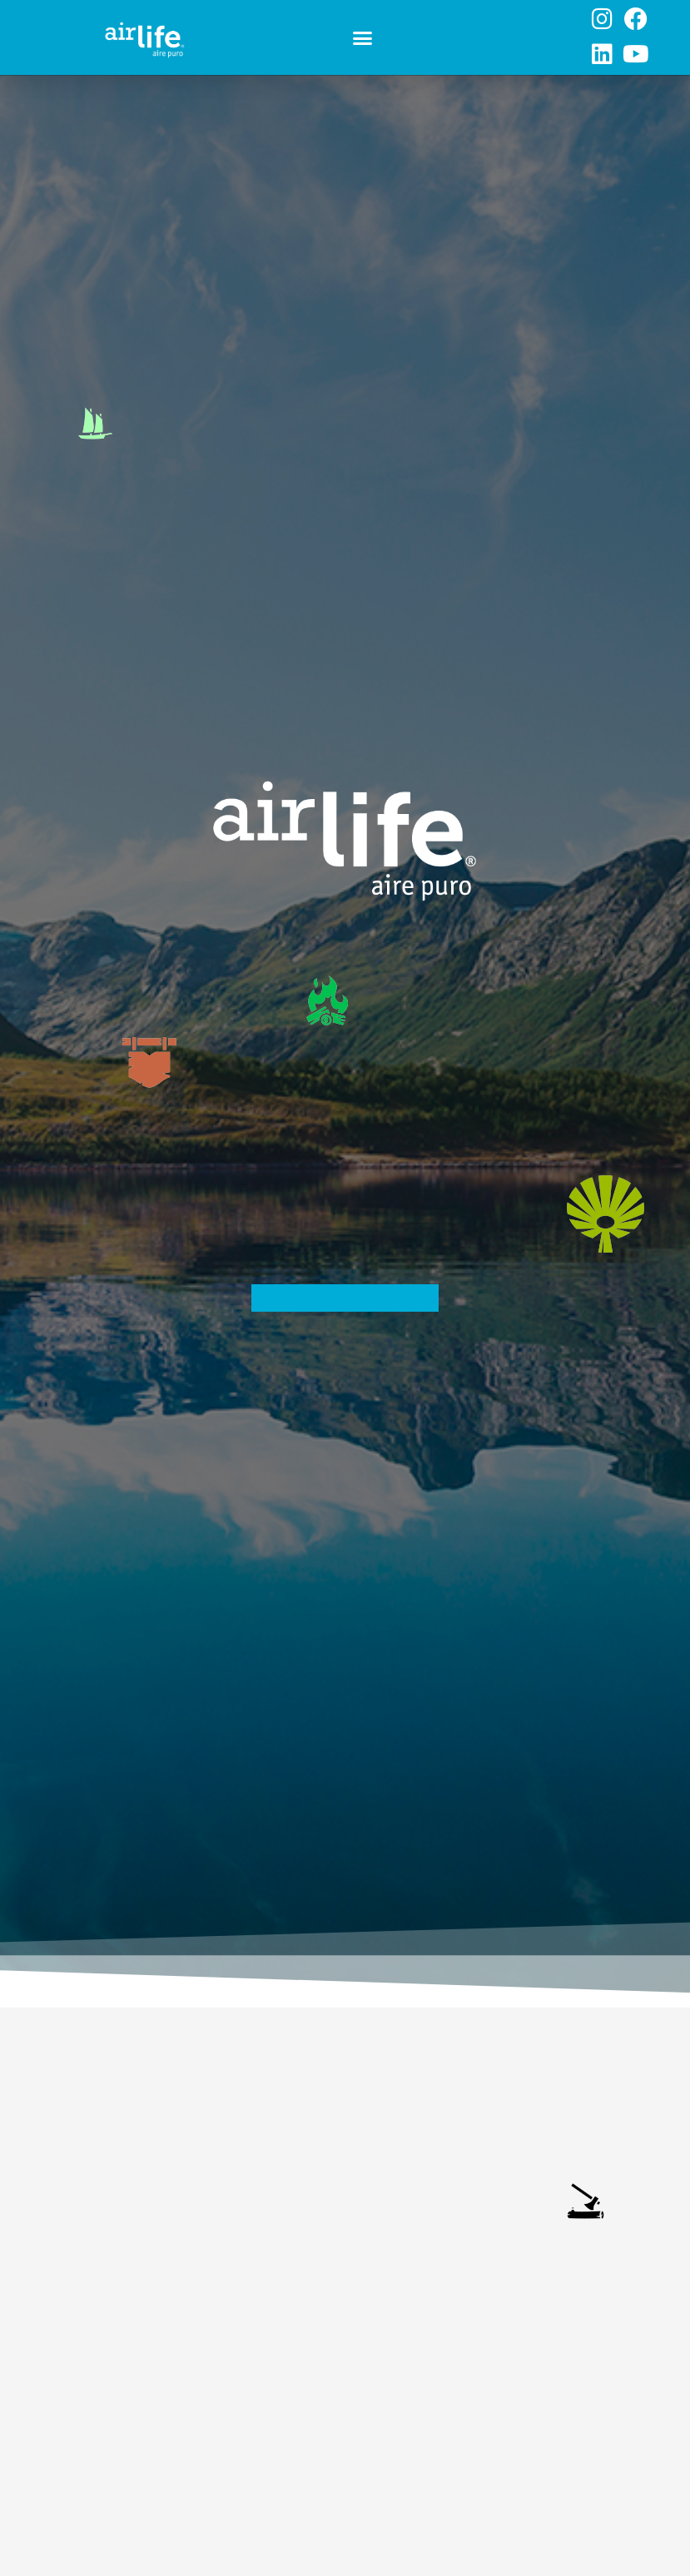 Image resolution: width=690 pixels, height=2576 pixels. What do you see at coordinates (605, 1214) in the screenshot?
I see `decorative fan or palm frond icon` at bounding box center [605, 1214].